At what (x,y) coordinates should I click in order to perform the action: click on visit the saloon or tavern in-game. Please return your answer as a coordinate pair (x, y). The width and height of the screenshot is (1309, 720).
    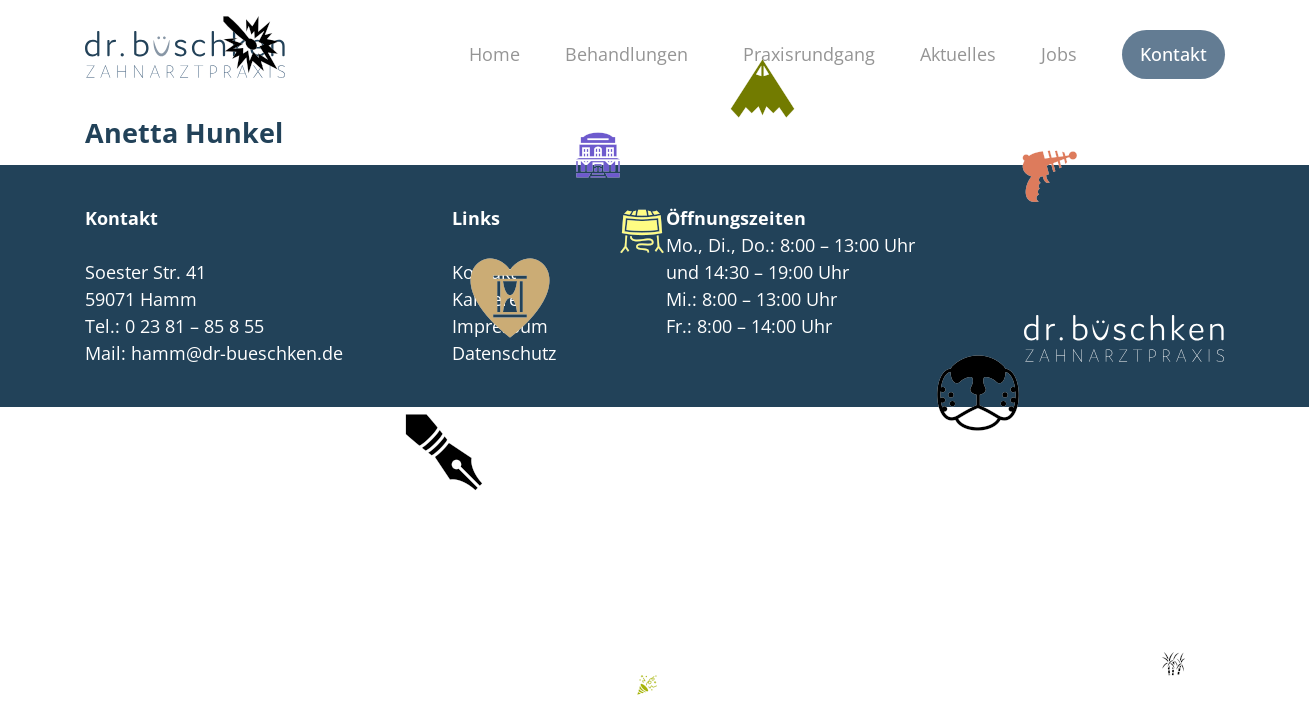
    Looking at the image, I should click on (598, 155).